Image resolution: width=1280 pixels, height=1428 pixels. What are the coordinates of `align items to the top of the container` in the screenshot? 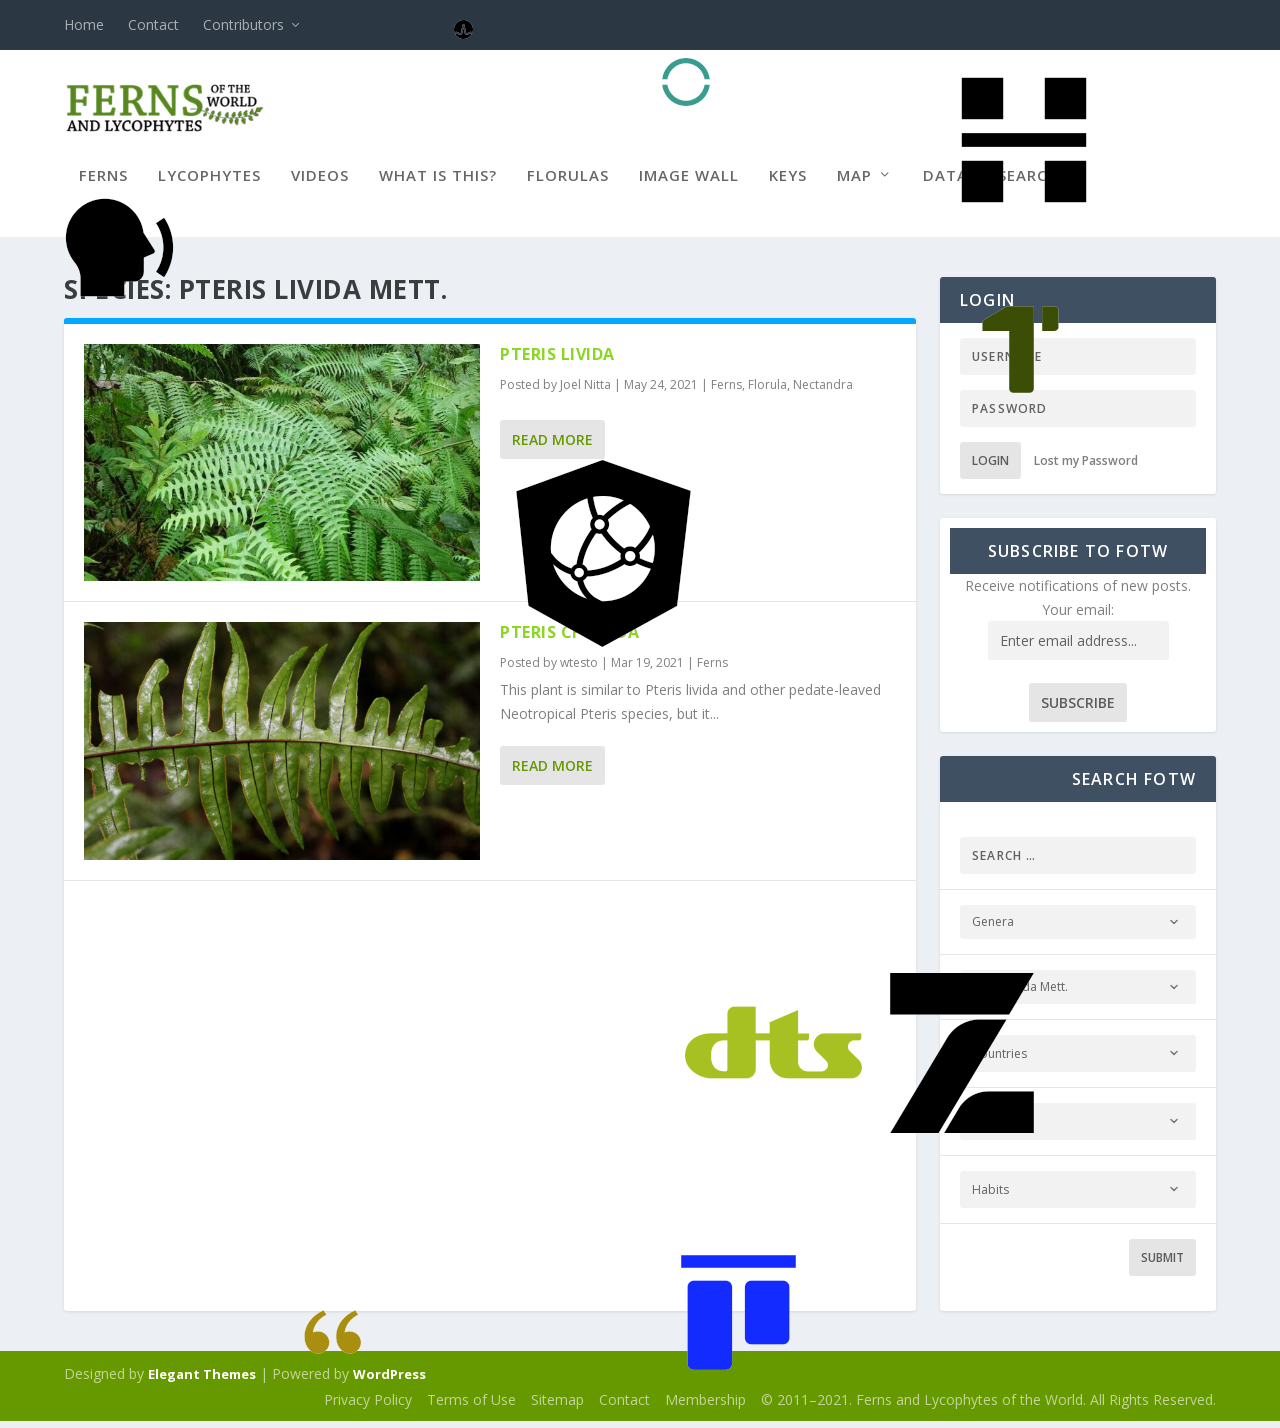 It's located at (738, 1312).